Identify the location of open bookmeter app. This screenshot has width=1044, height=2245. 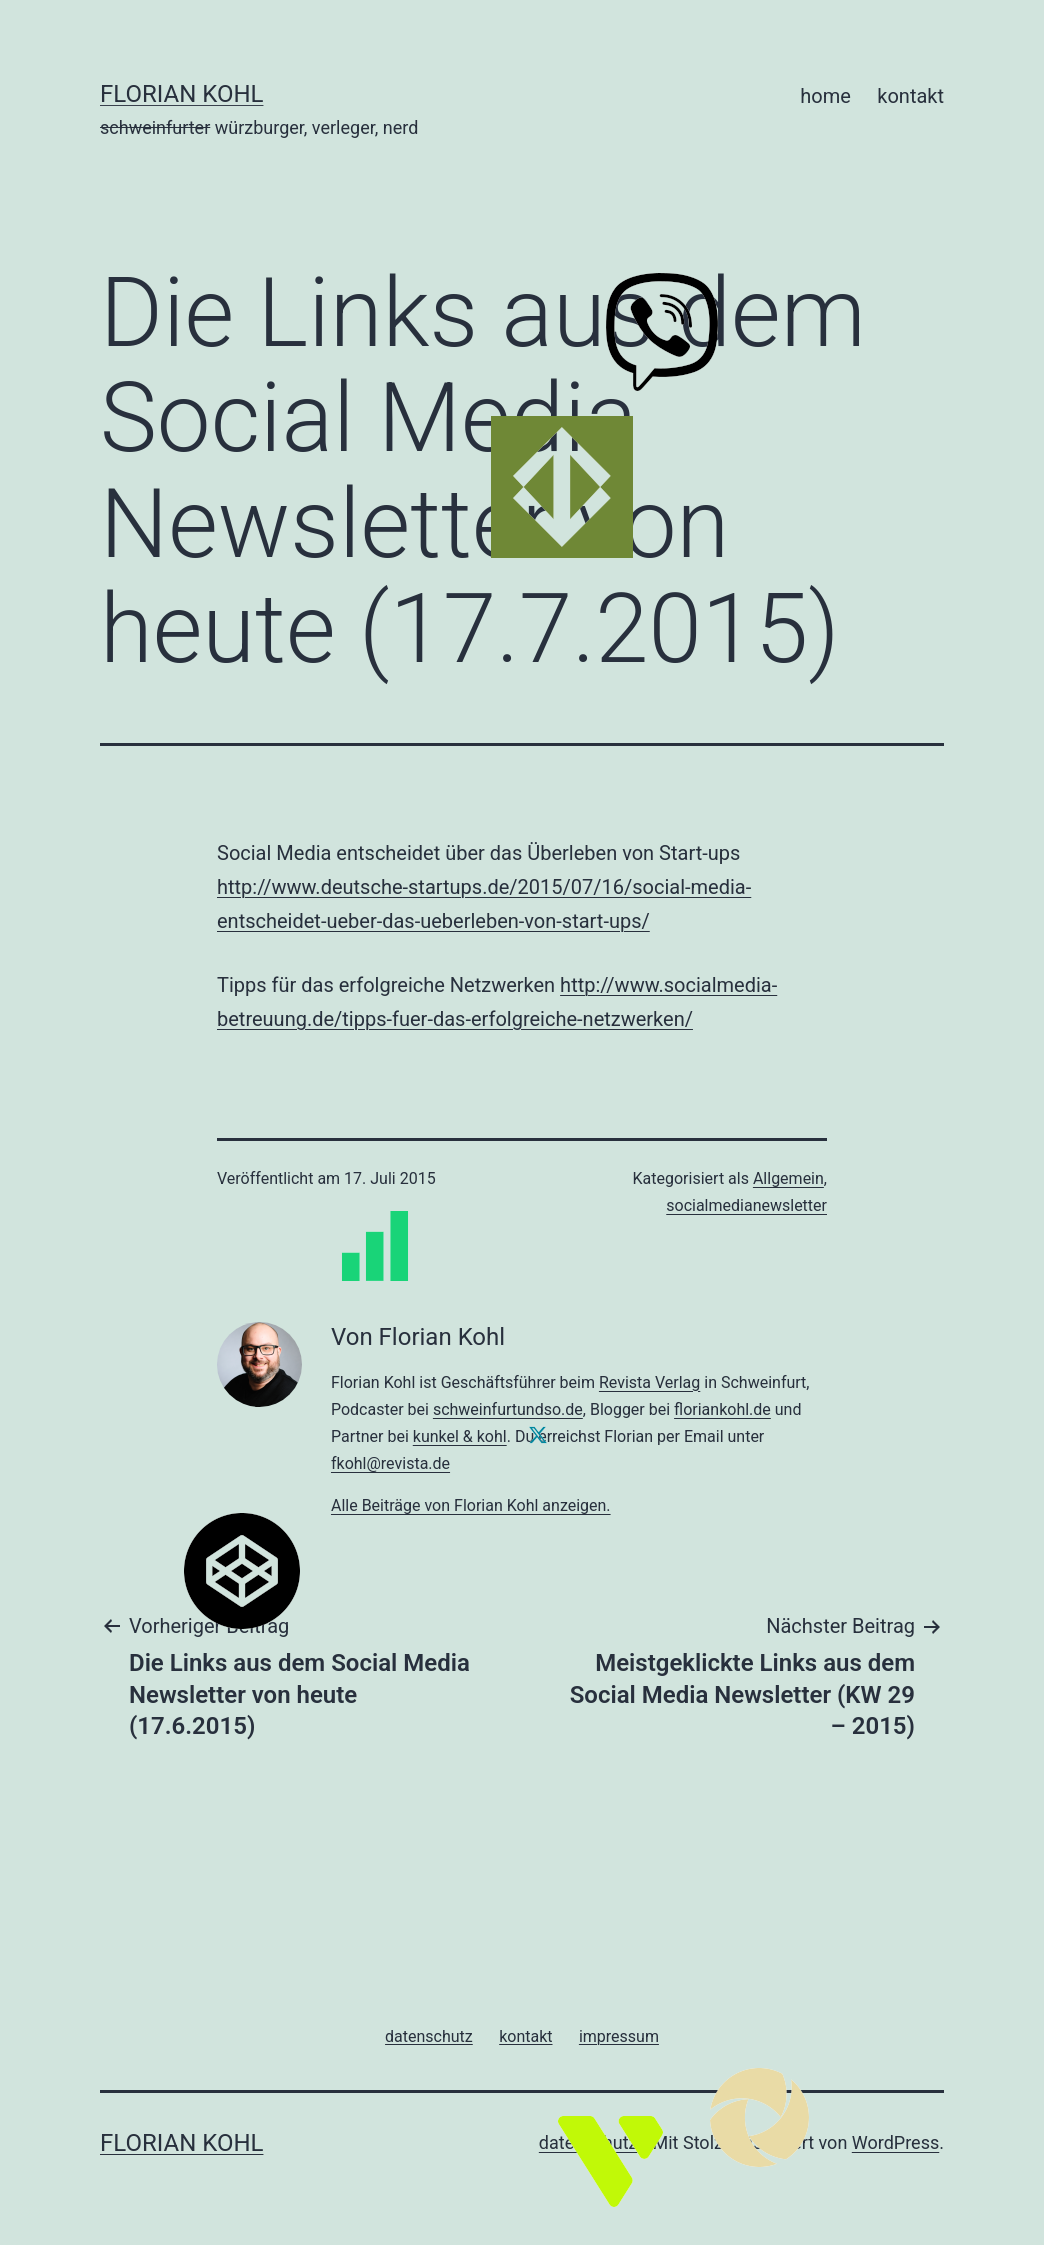
(375, 1246).